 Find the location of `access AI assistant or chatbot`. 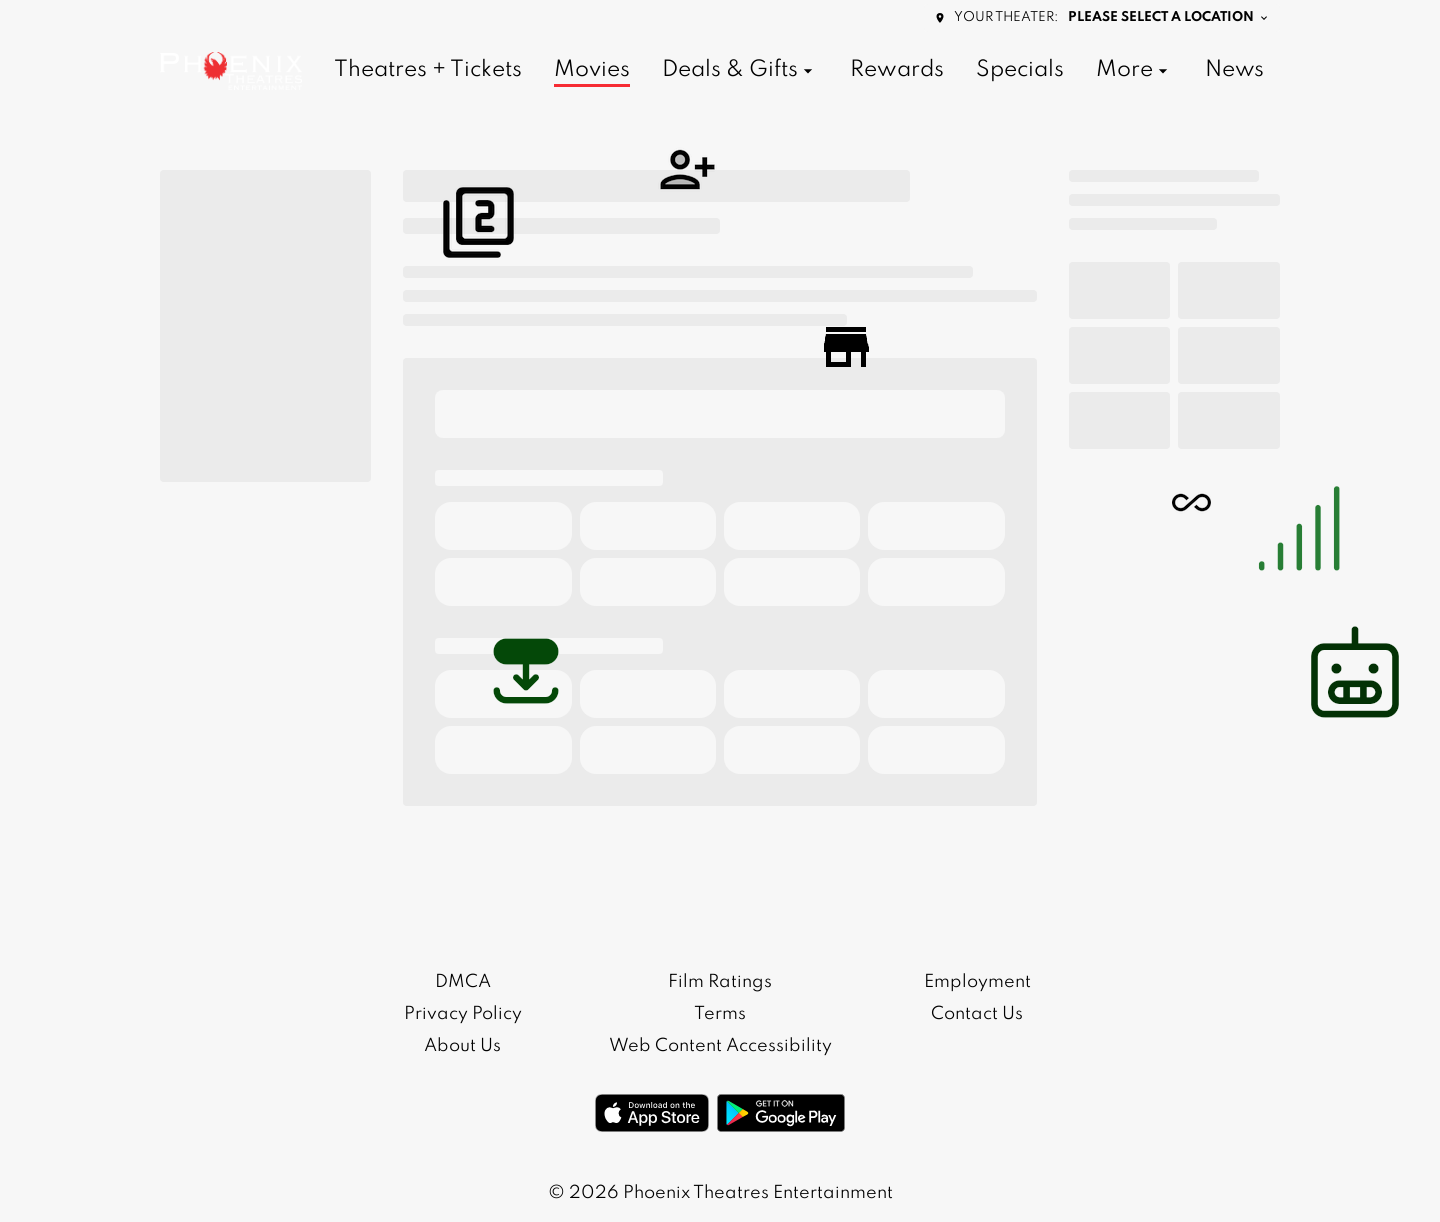

access AI assistant or chatbot is located at coordinates (1355, 677).